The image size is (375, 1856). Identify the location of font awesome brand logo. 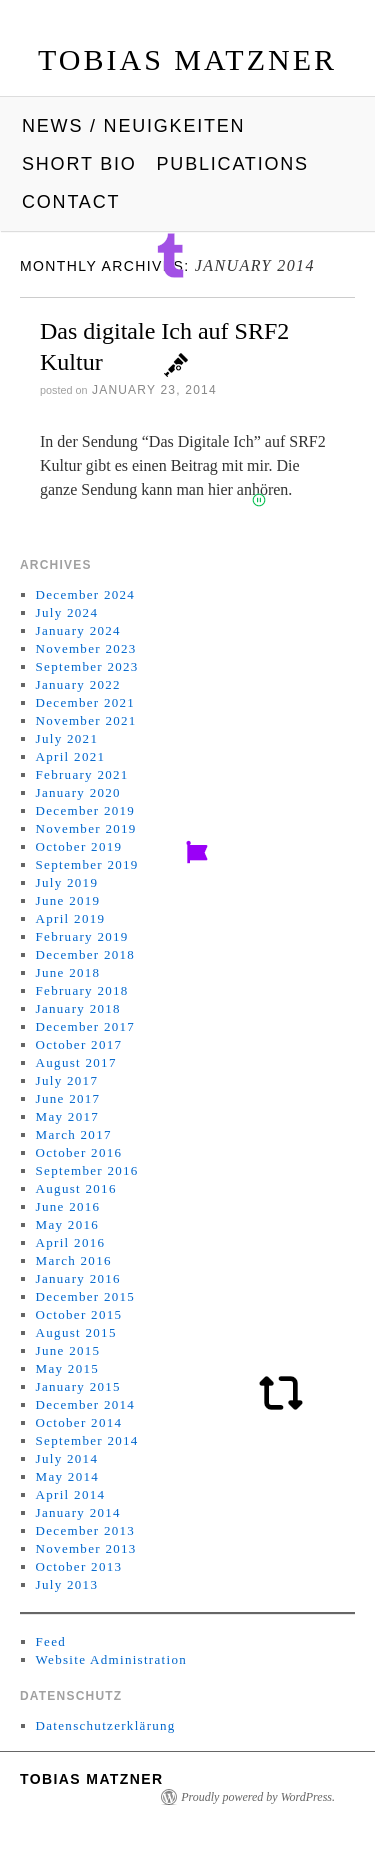
(197, 852).